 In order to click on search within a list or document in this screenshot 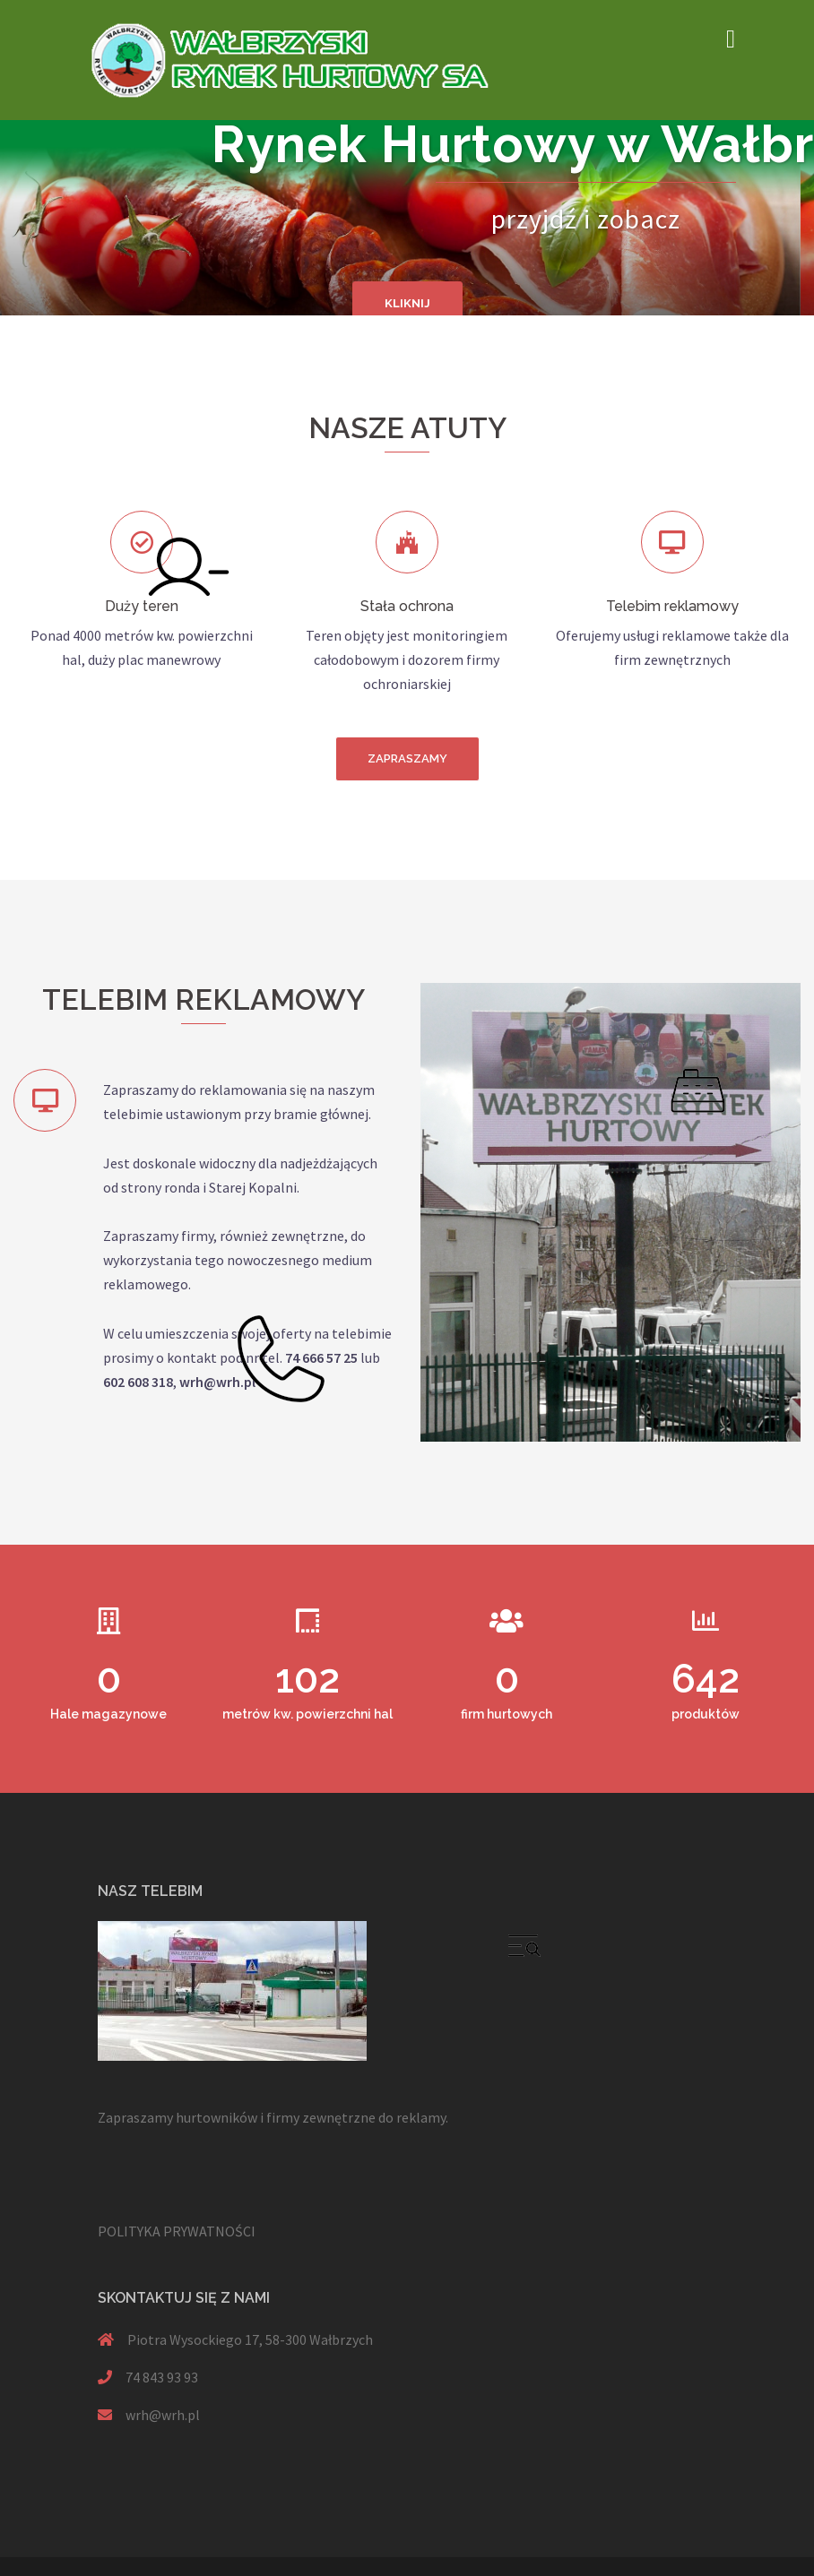, I will do `click(523, 1945)`.